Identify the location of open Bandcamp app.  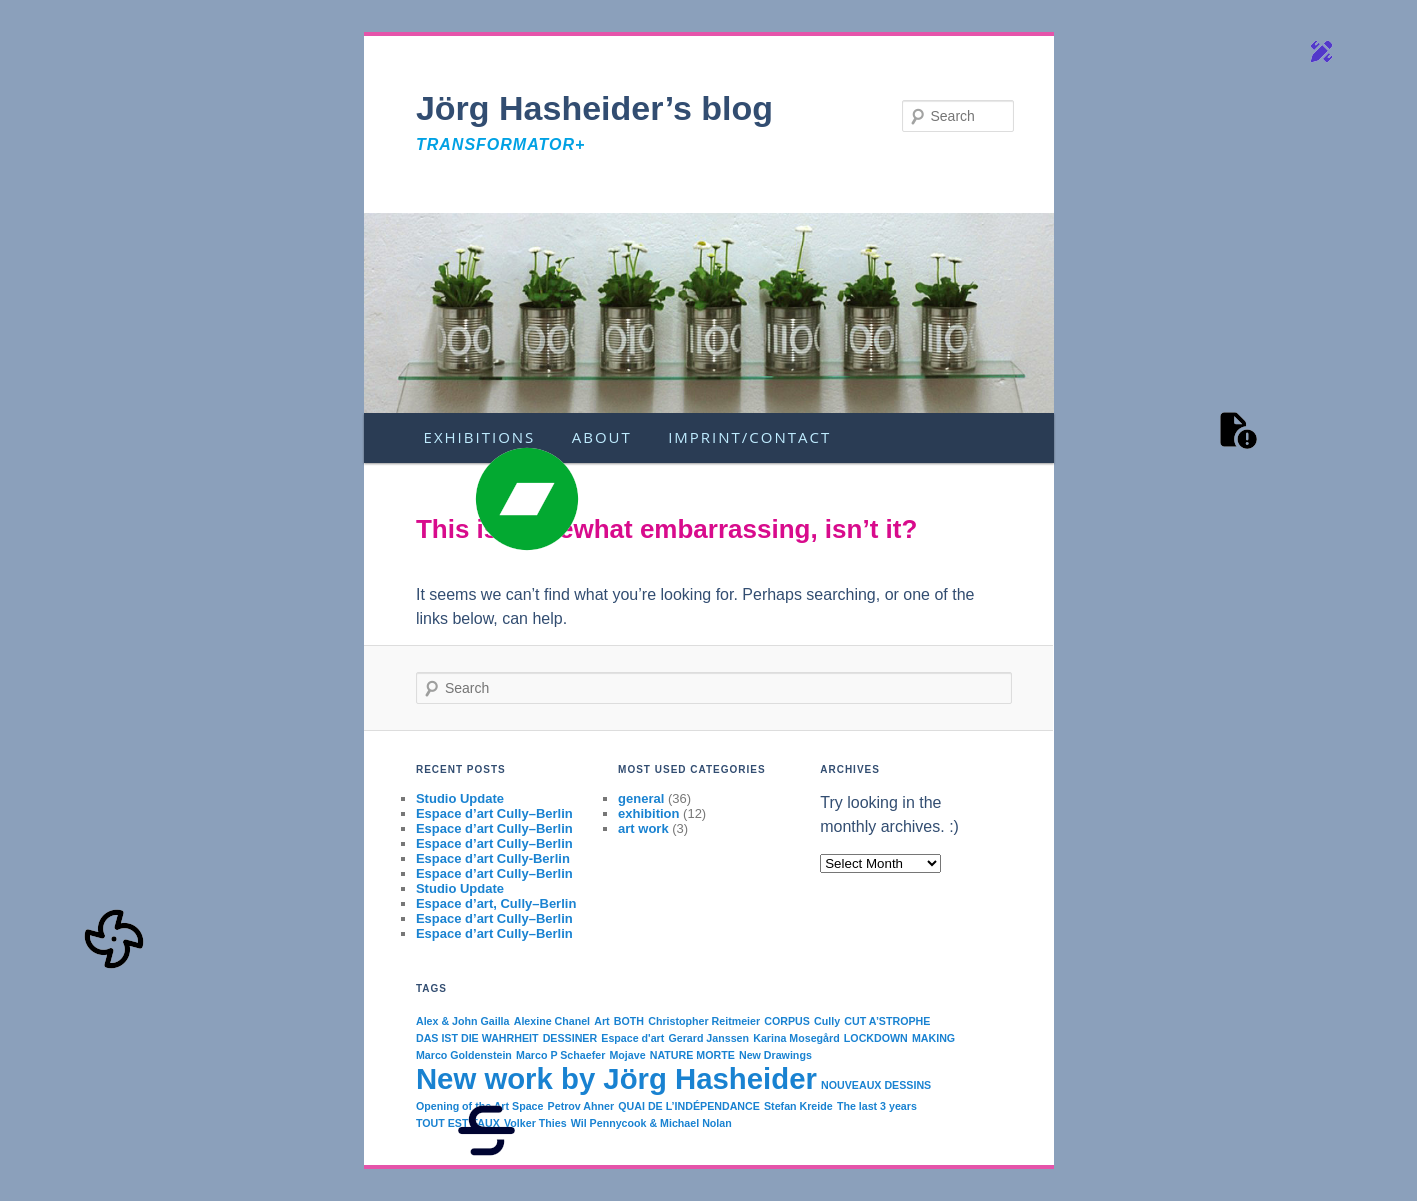
(527, 499).